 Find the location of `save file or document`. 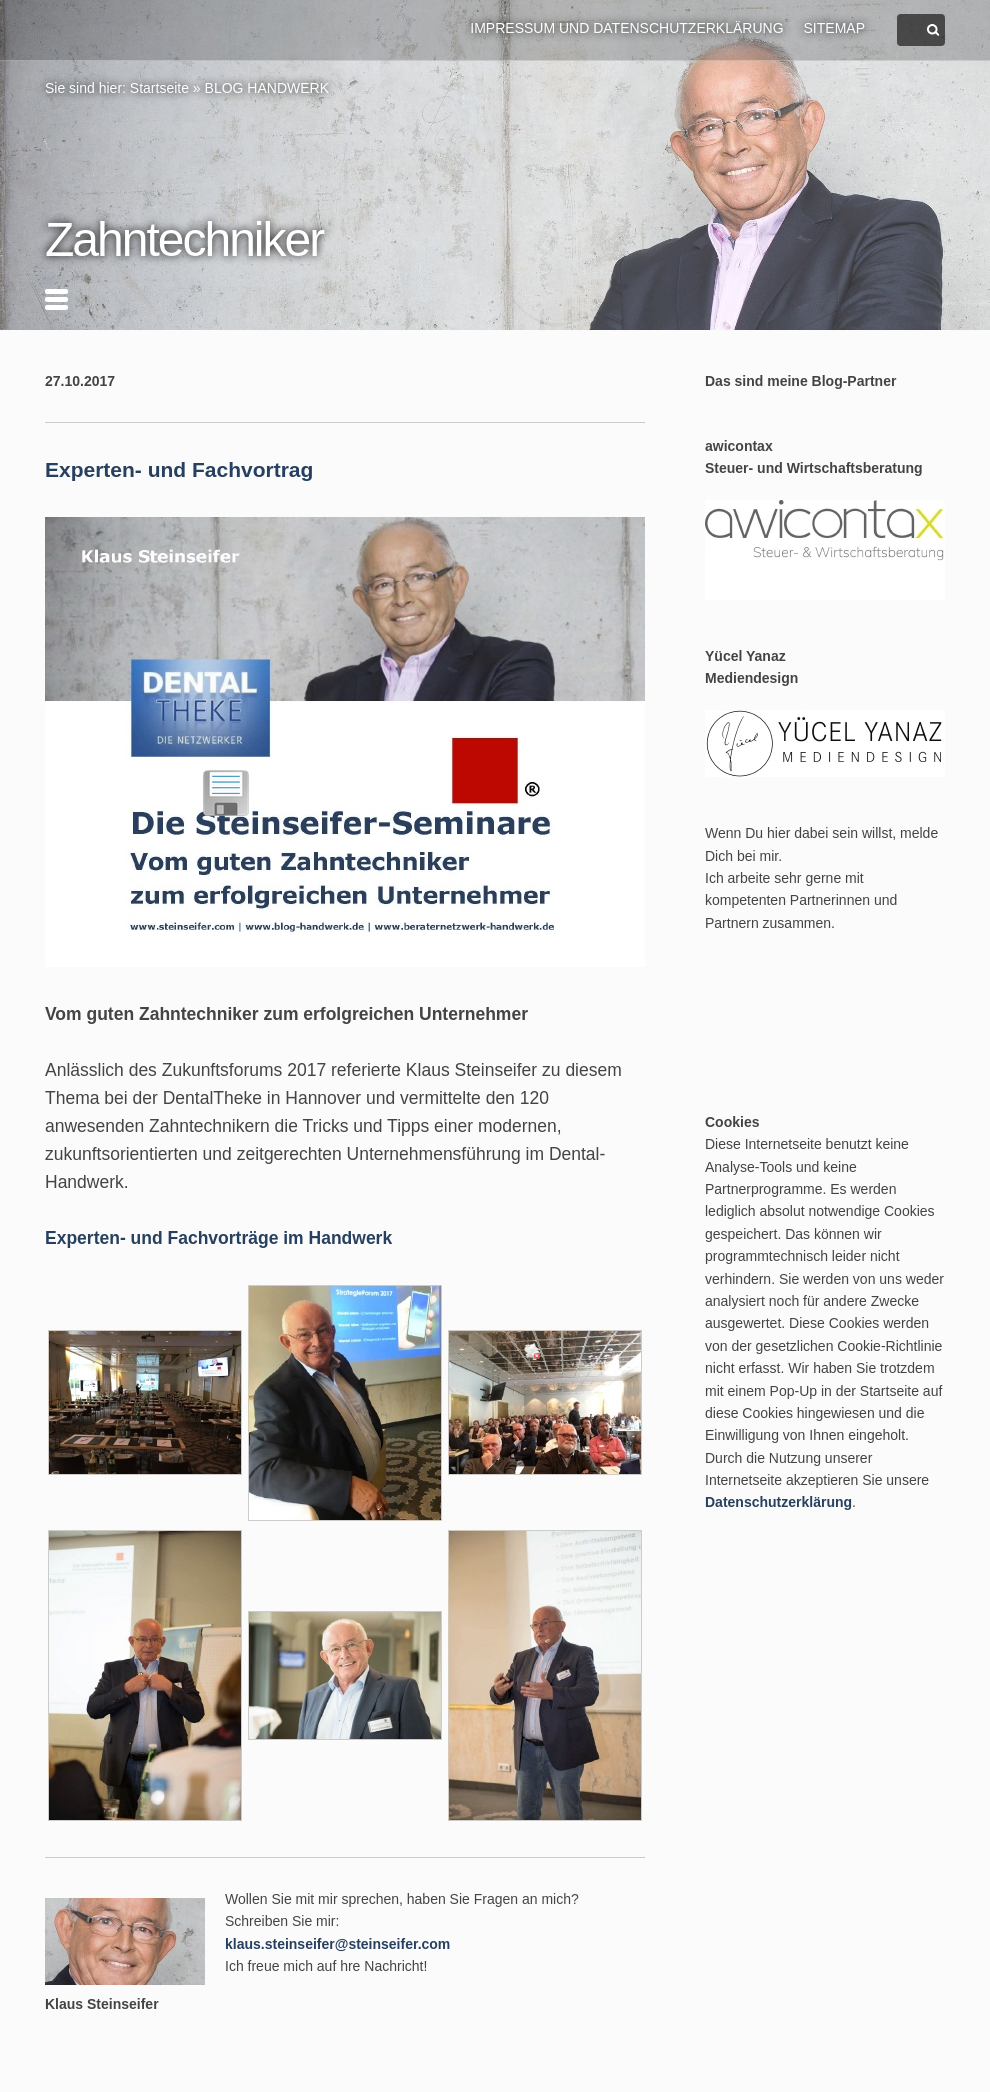

save file or document is located at coordinates (226, 793).